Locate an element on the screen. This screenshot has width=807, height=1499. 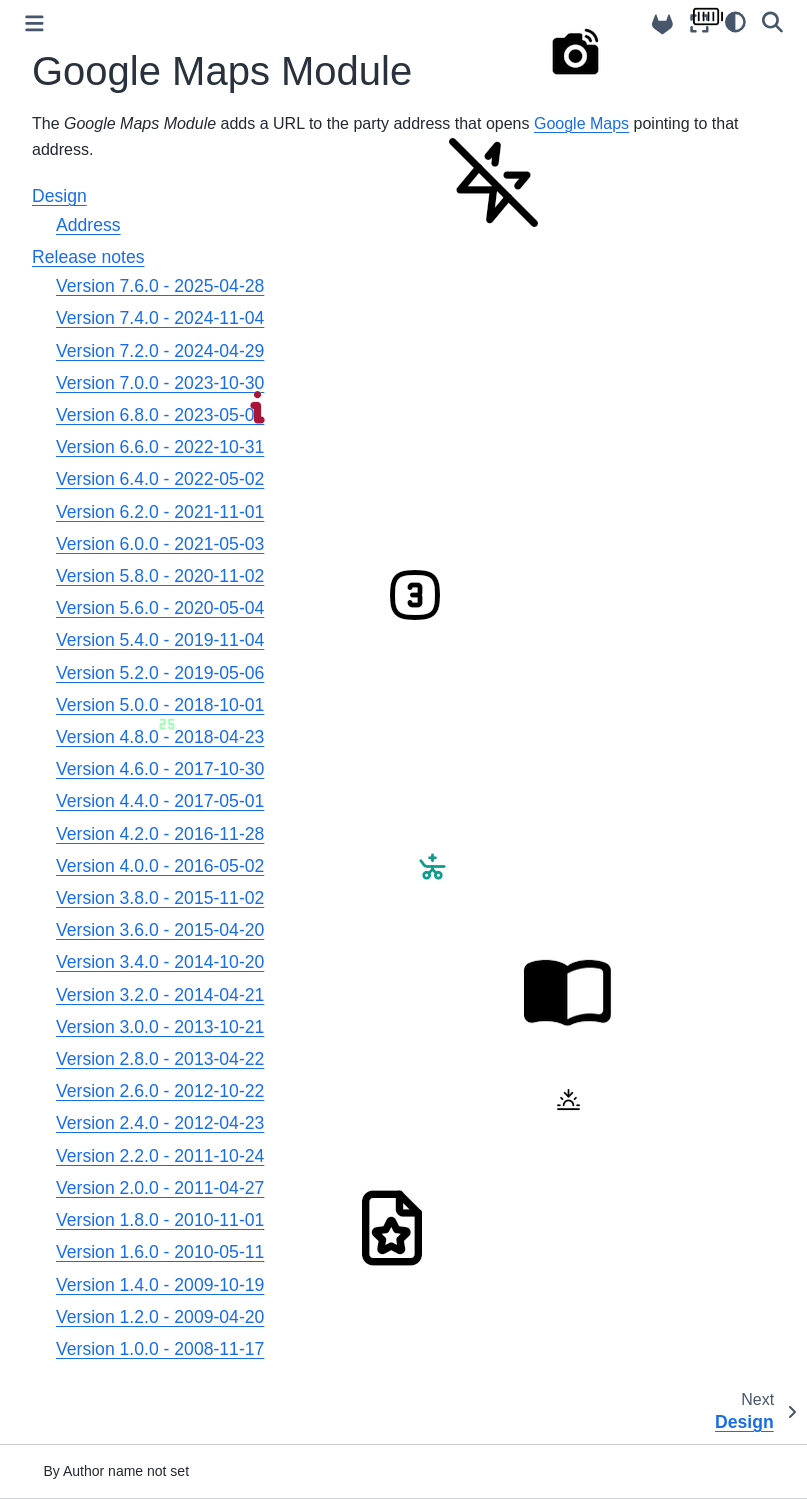
disable flash or lightning mode is located at coordinates (493, 182).